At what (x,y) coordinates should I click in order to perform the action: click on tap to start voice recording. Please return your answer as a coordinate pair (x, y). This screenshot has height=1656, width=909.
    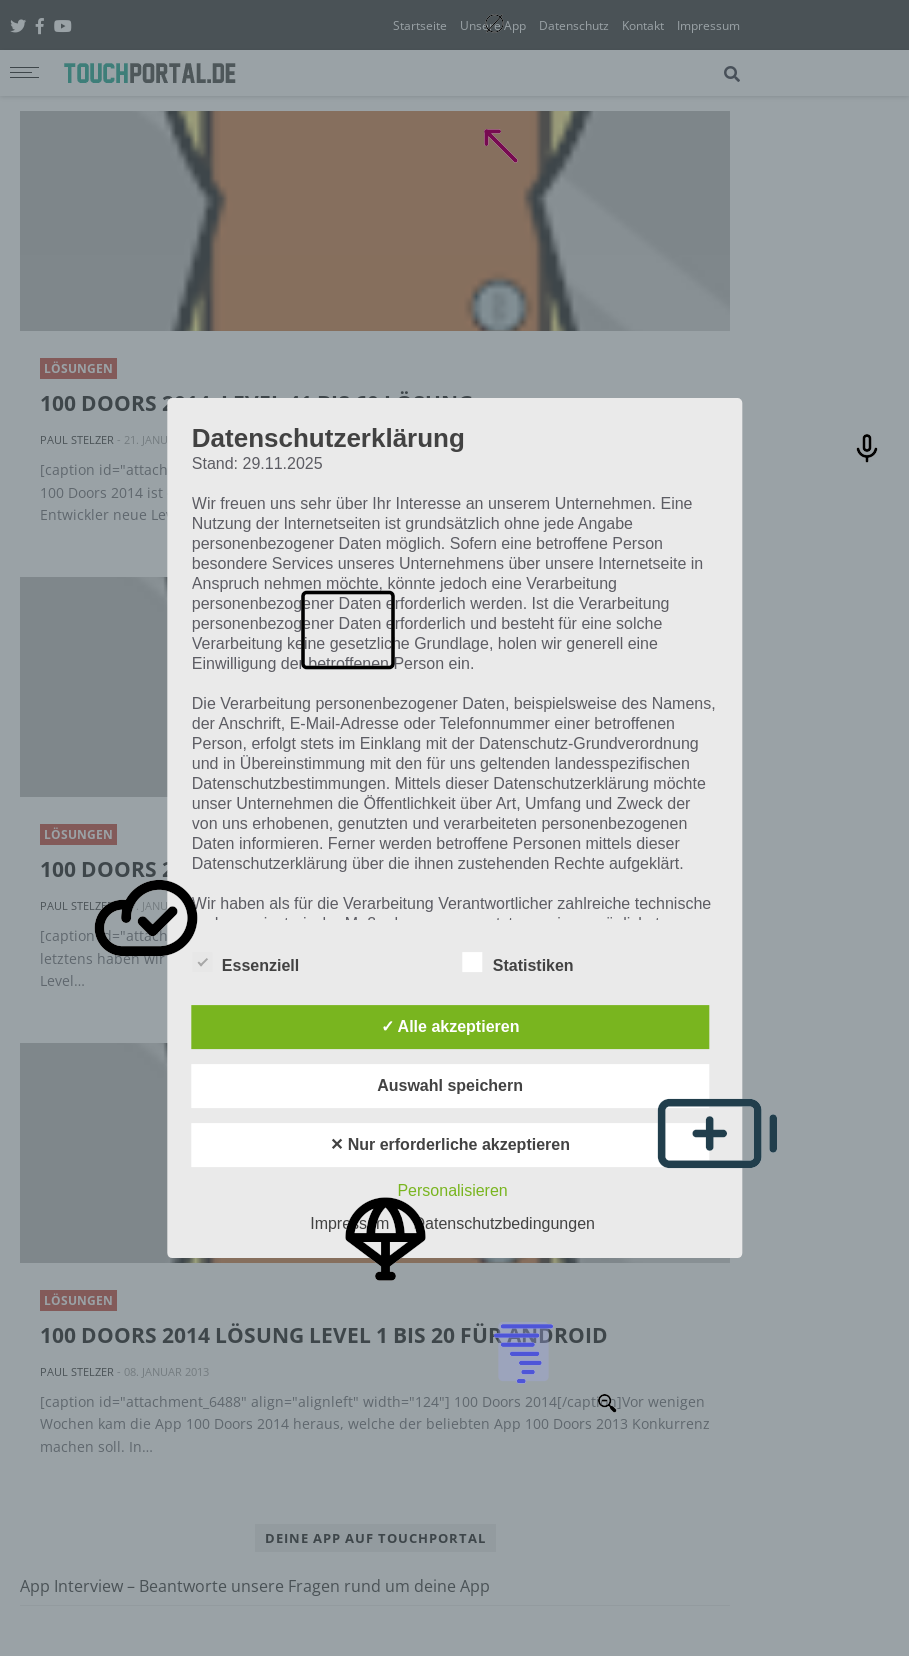
    Looking at the image, I should click on (867, 449).